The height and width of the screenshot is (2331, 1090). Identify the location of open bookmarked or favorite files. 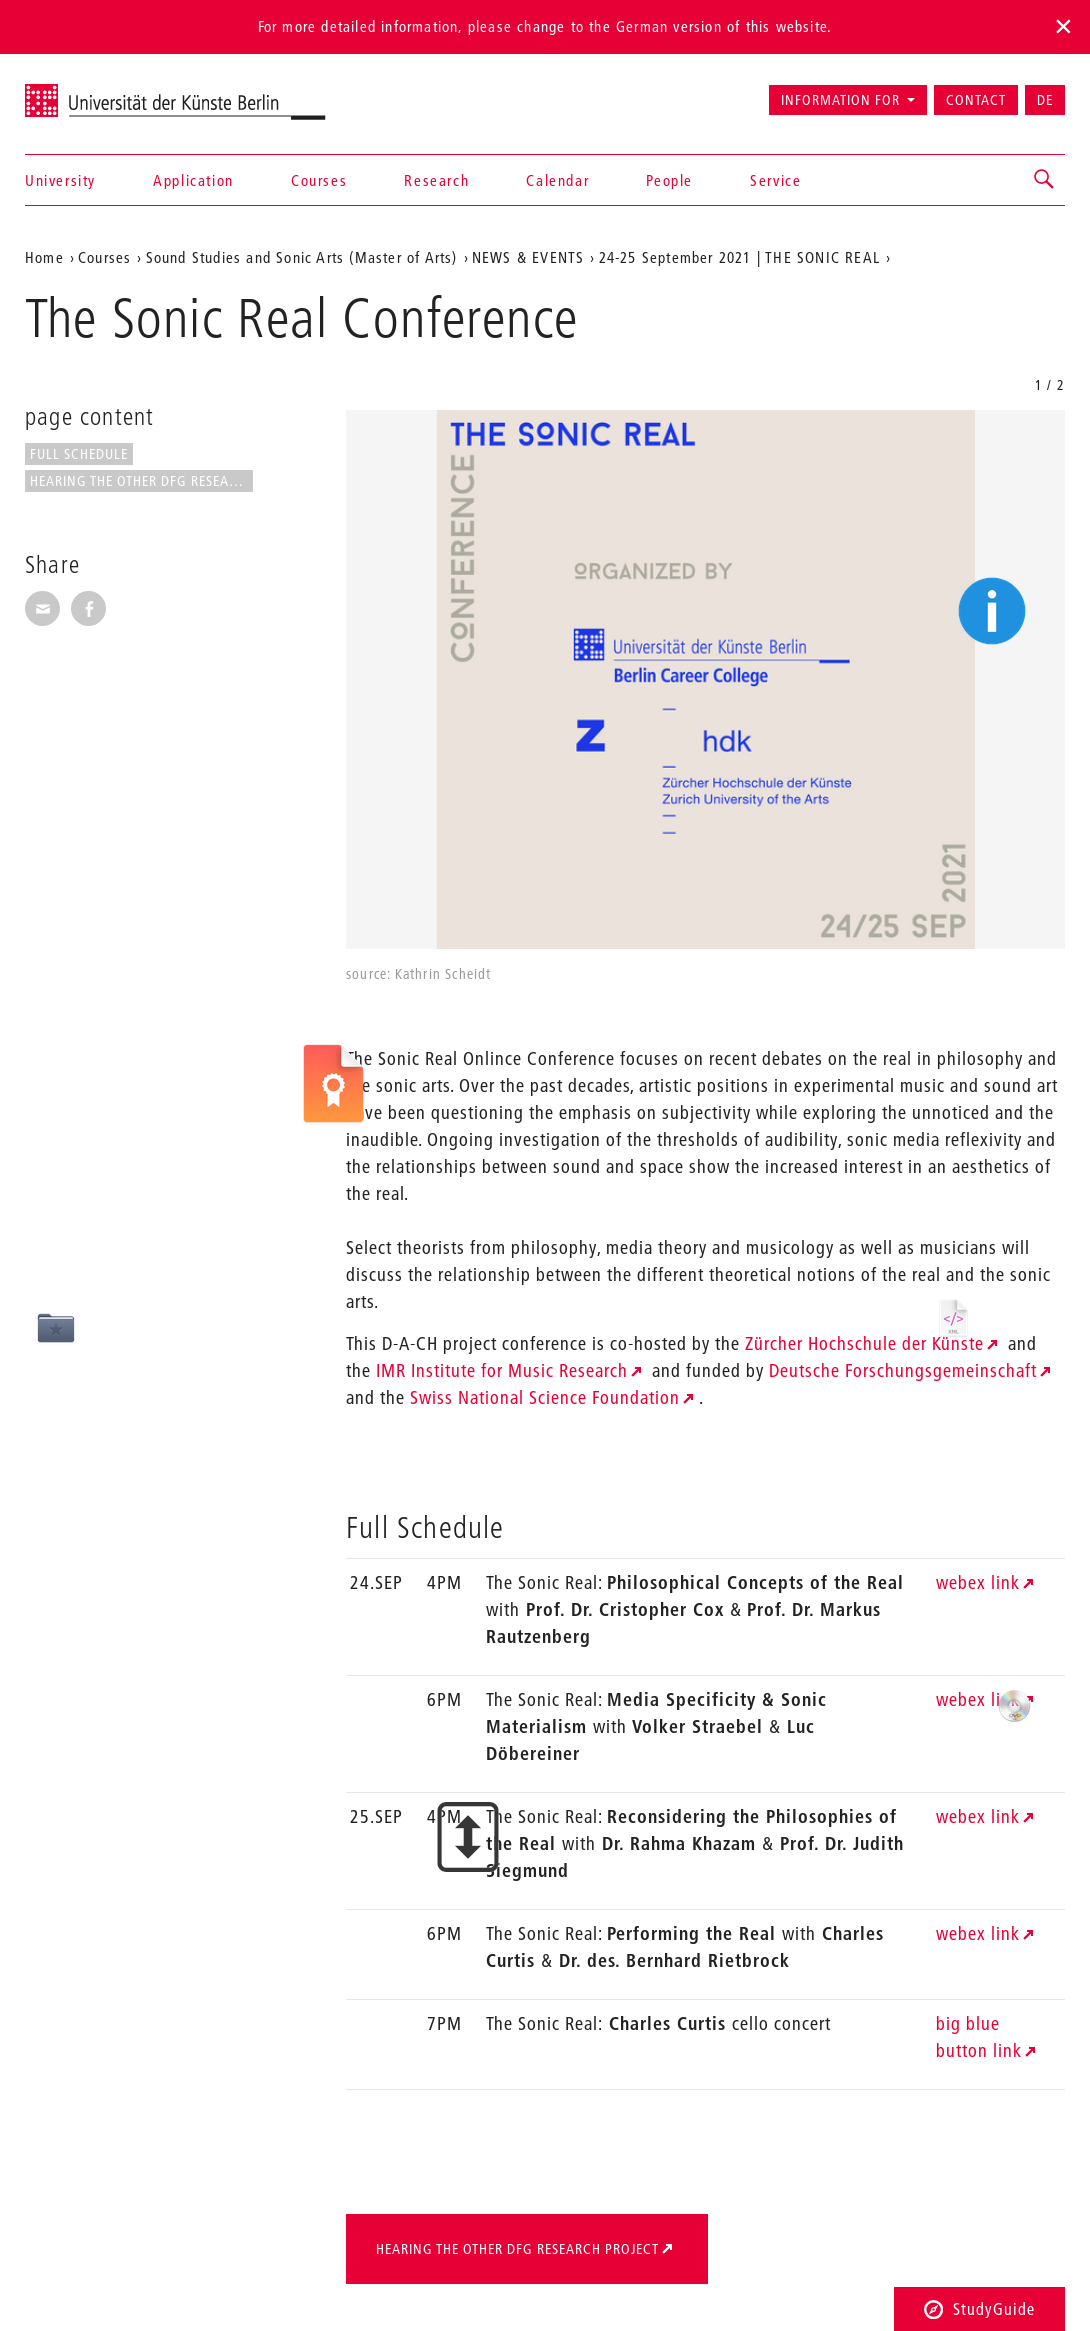
(56, 1328).